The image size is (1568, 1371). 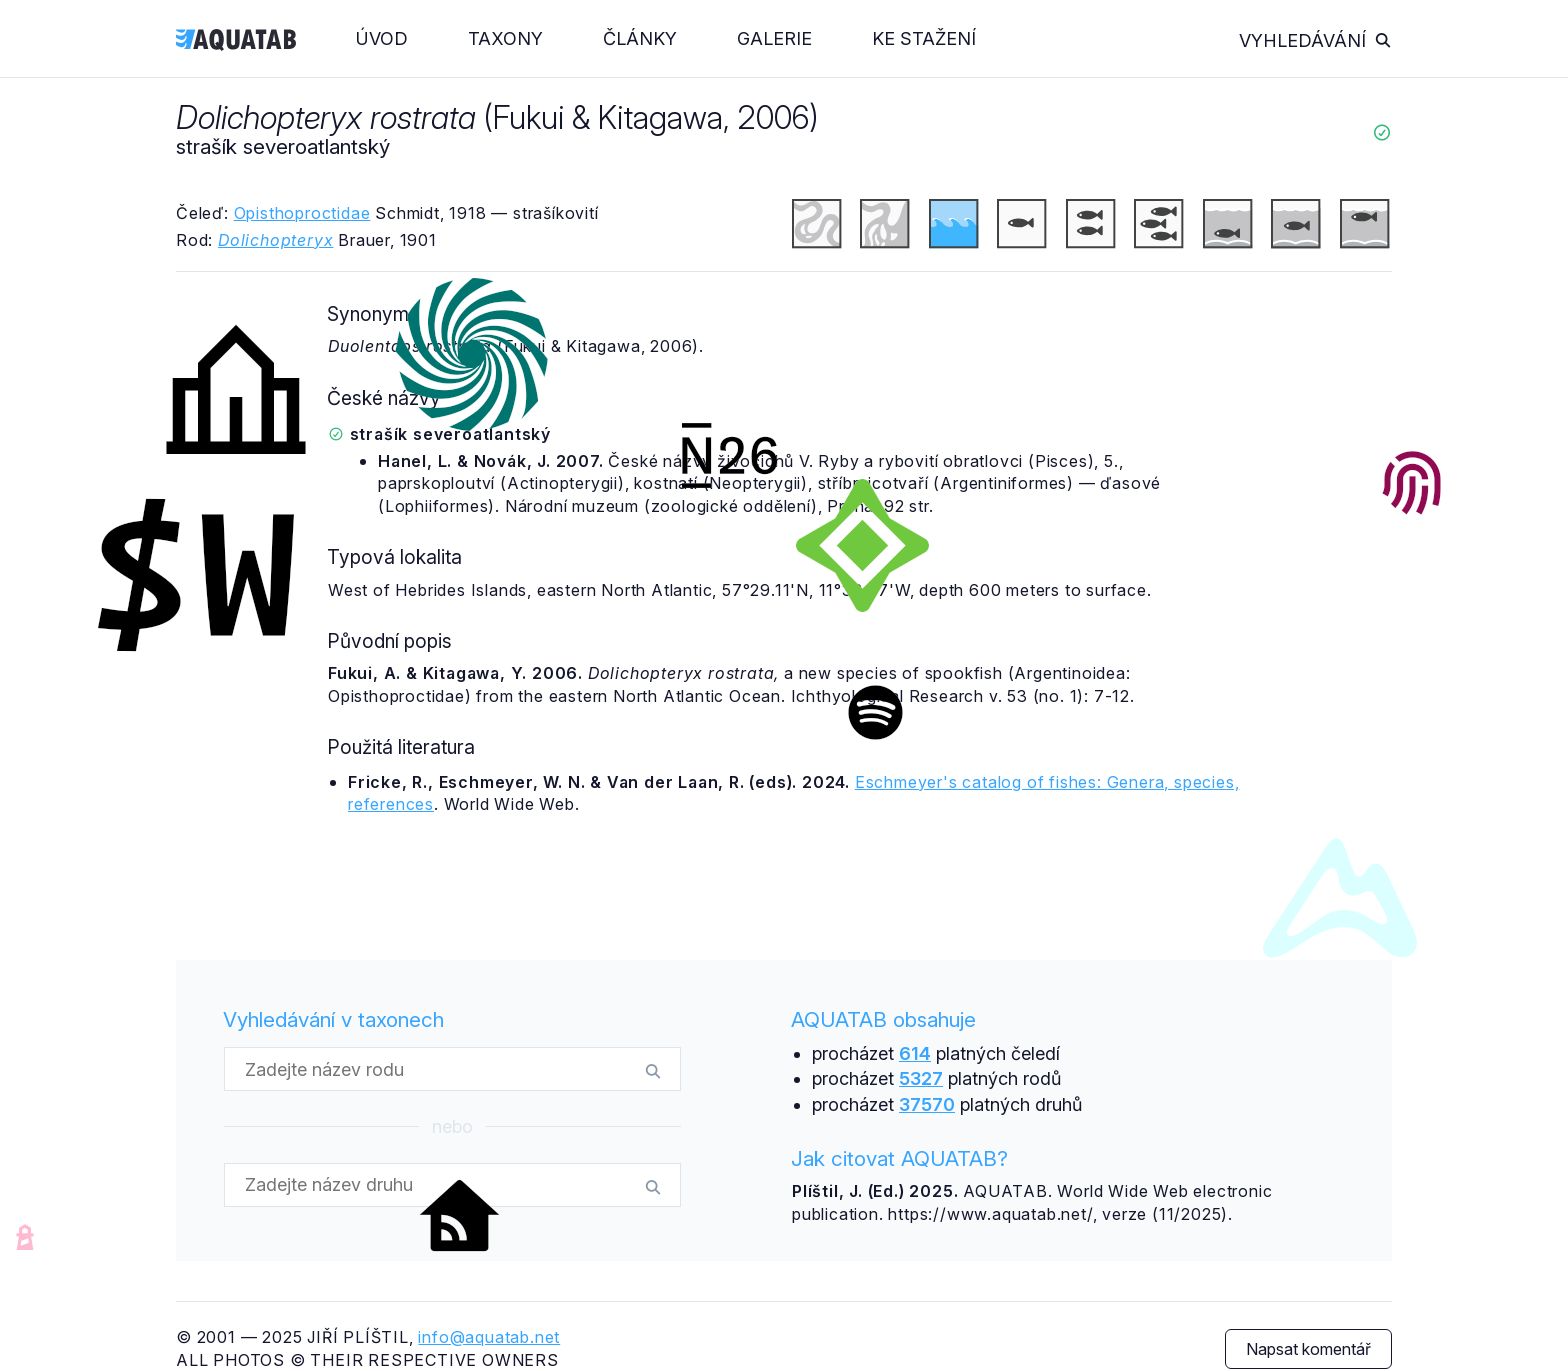 What do you see at coordinates (1340, 898) in the screenshot?
I see `open the AllTrails app` at bounding box center [1340, 898].